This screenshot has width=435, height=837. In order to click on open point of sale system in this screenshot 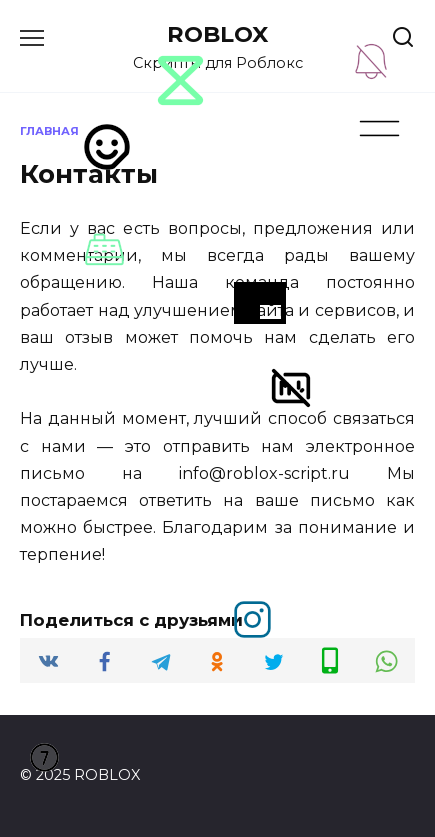, I will do `click(104, 251)`.